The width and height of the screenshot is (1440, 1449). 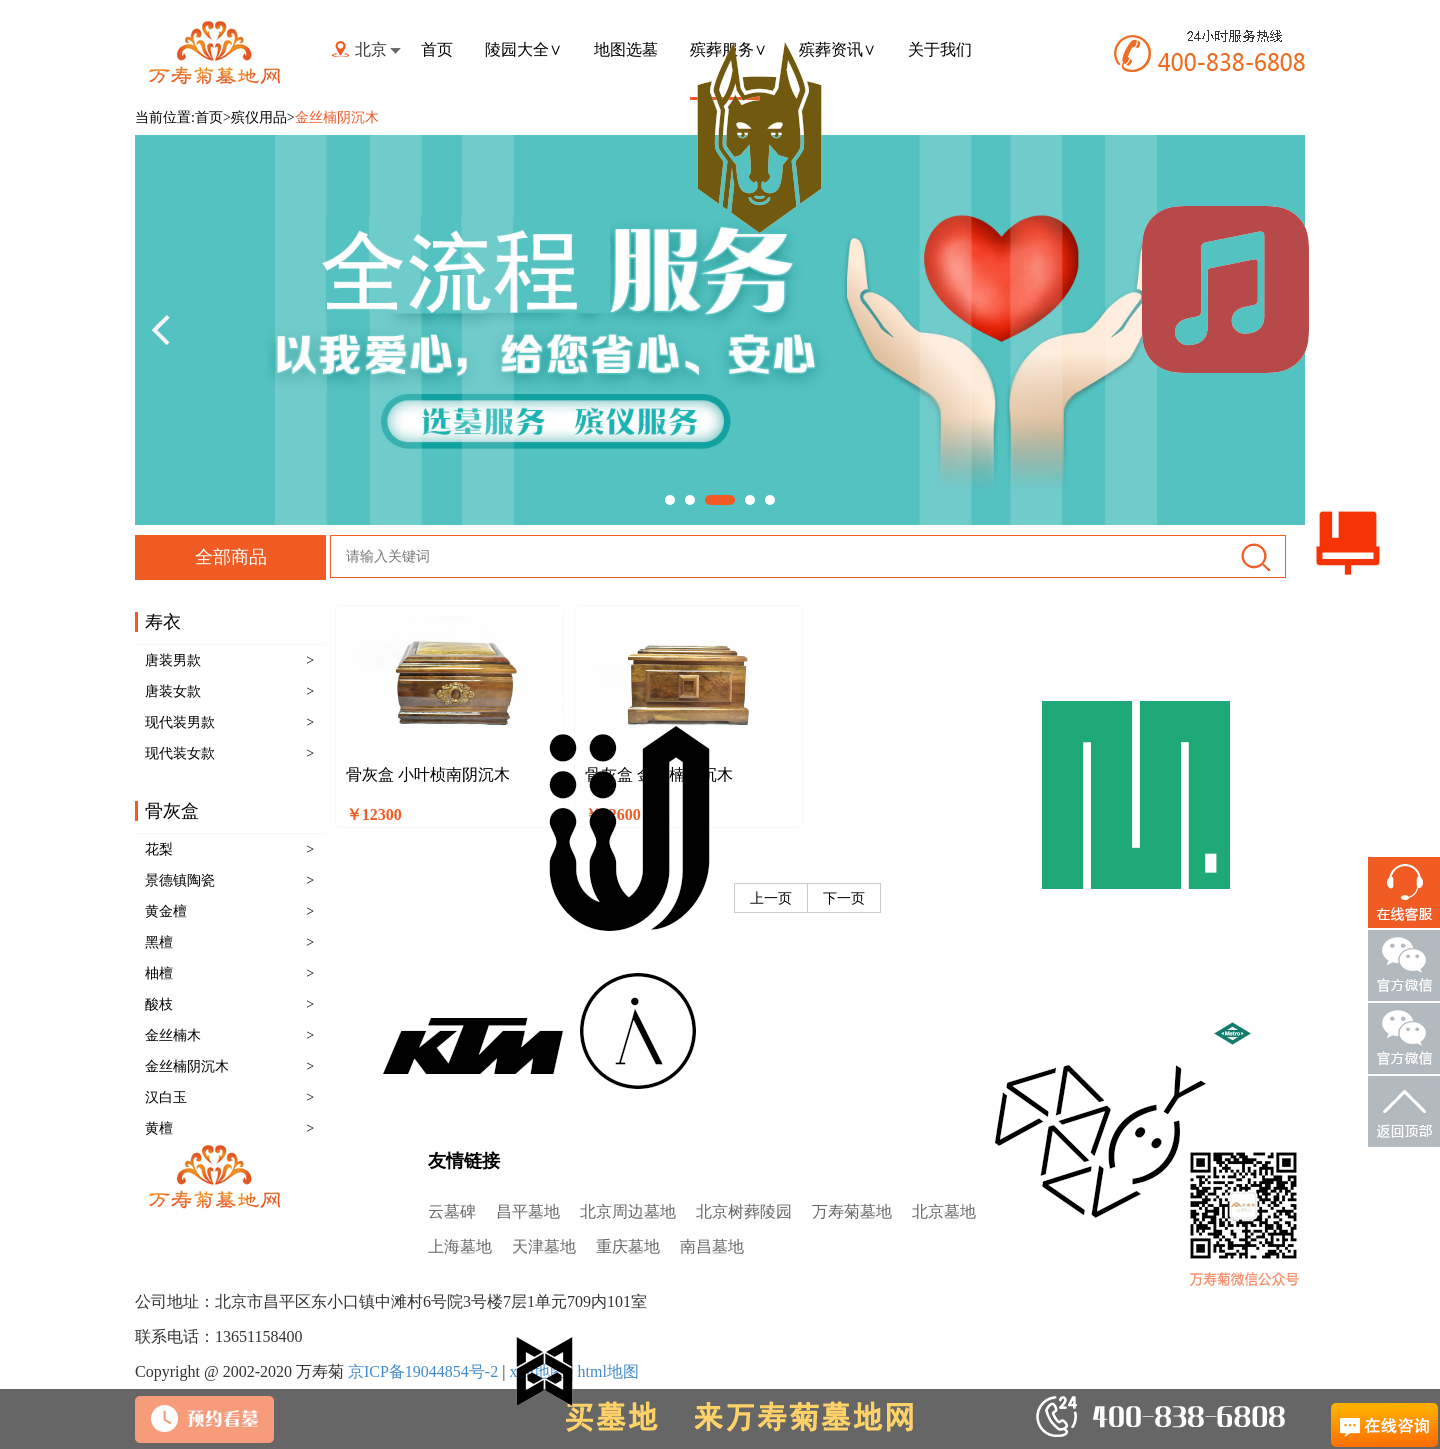 What do you see at coordinates (1100, 1141) in the screenshot?
I see `link to PythonAnywhere cloud hosting service` at bounding box center [1100, 1141].